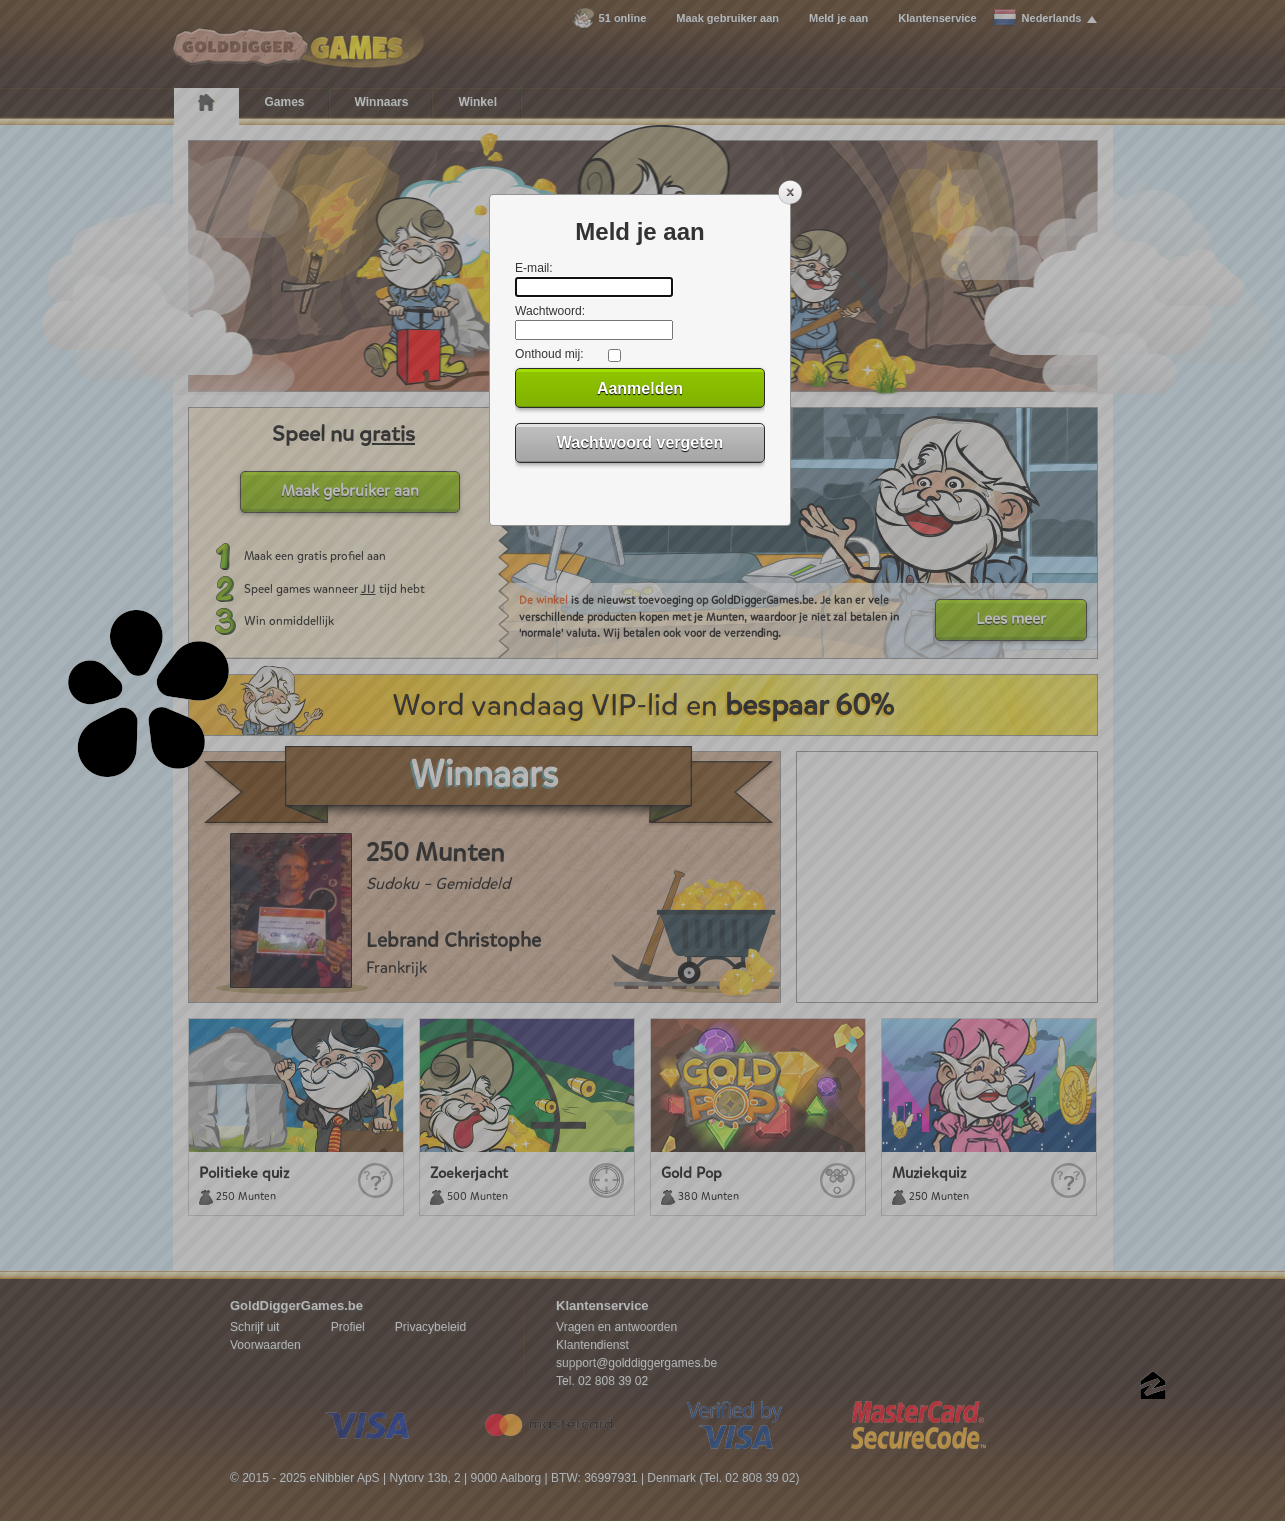  What do you see at coordinates (1153, 1385) in the screenshot?
I see `open the Zillow real estate app` at bounding box center [1153, 1385].